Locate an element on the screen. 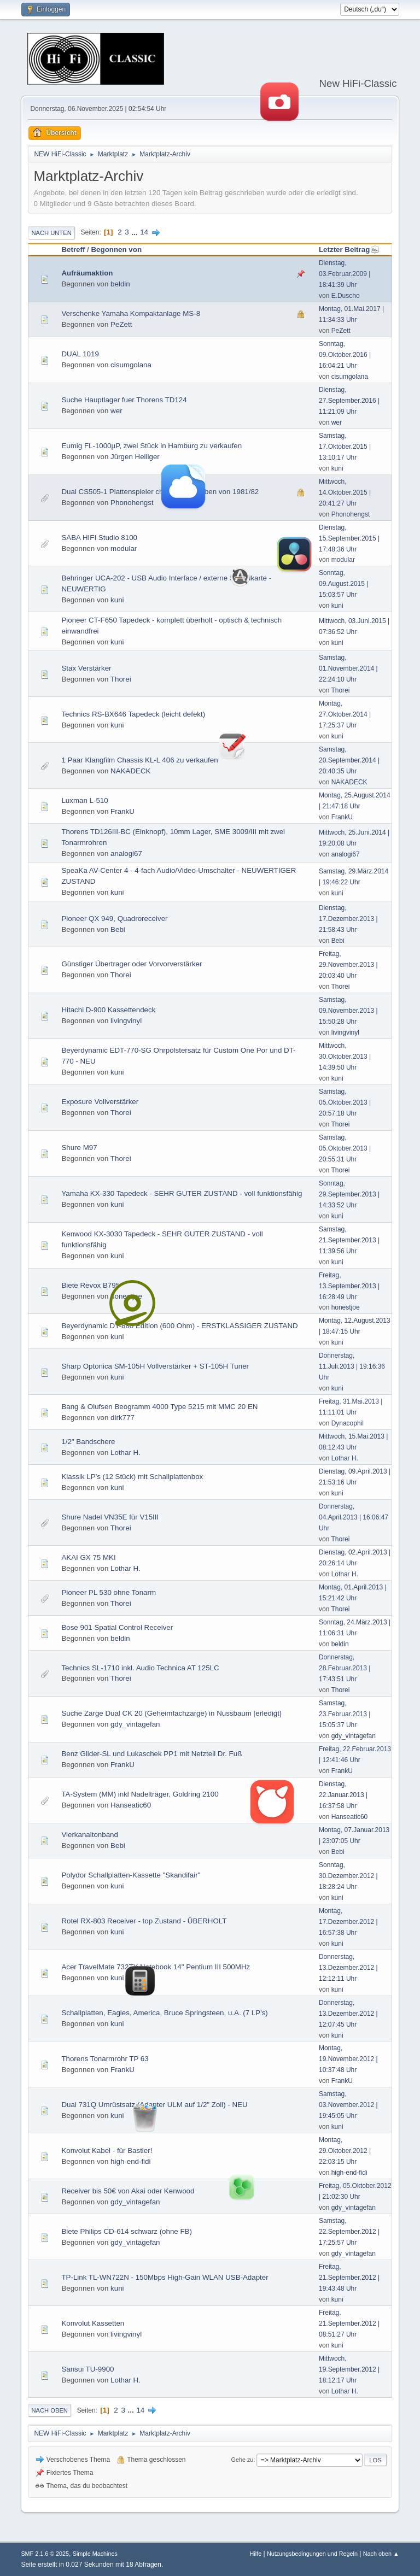 The height and width of the screenshot is (2576, 420). open the software update manager is located at coordinates (240, 577).